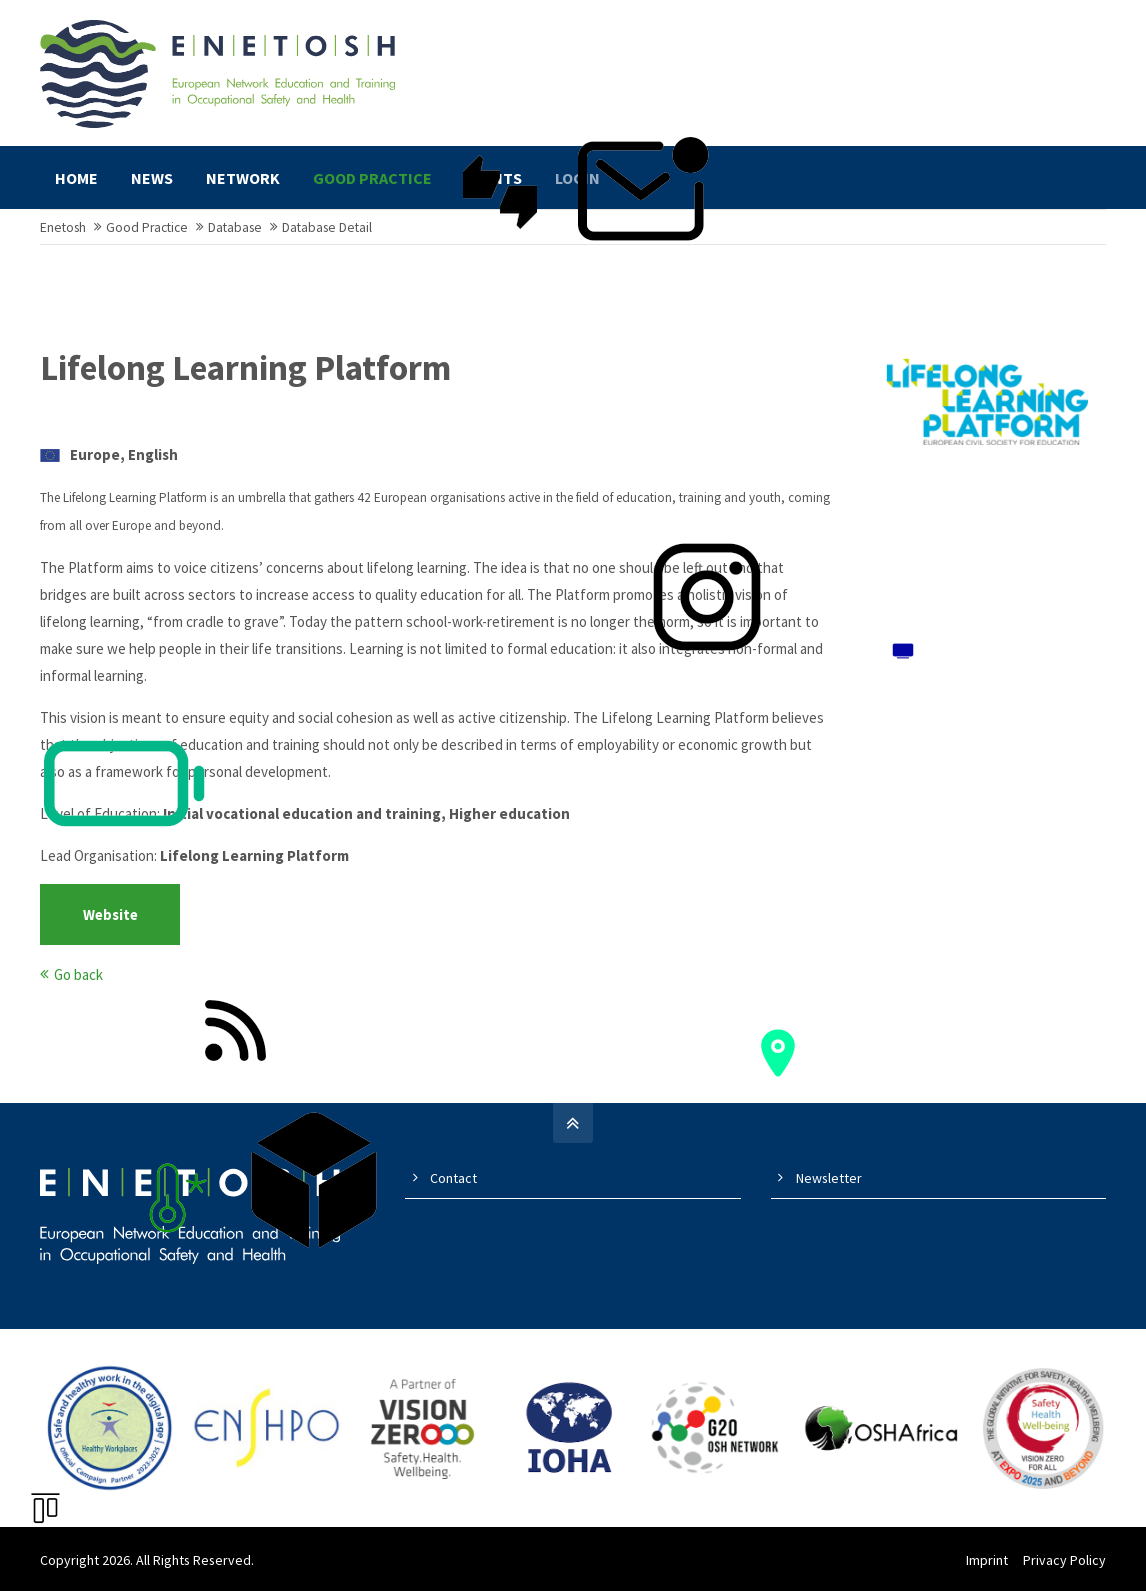  Describe the element at coordinates (170, 1198) in the screenshot. I see `indicates low temperature or cold conditions` at that location.